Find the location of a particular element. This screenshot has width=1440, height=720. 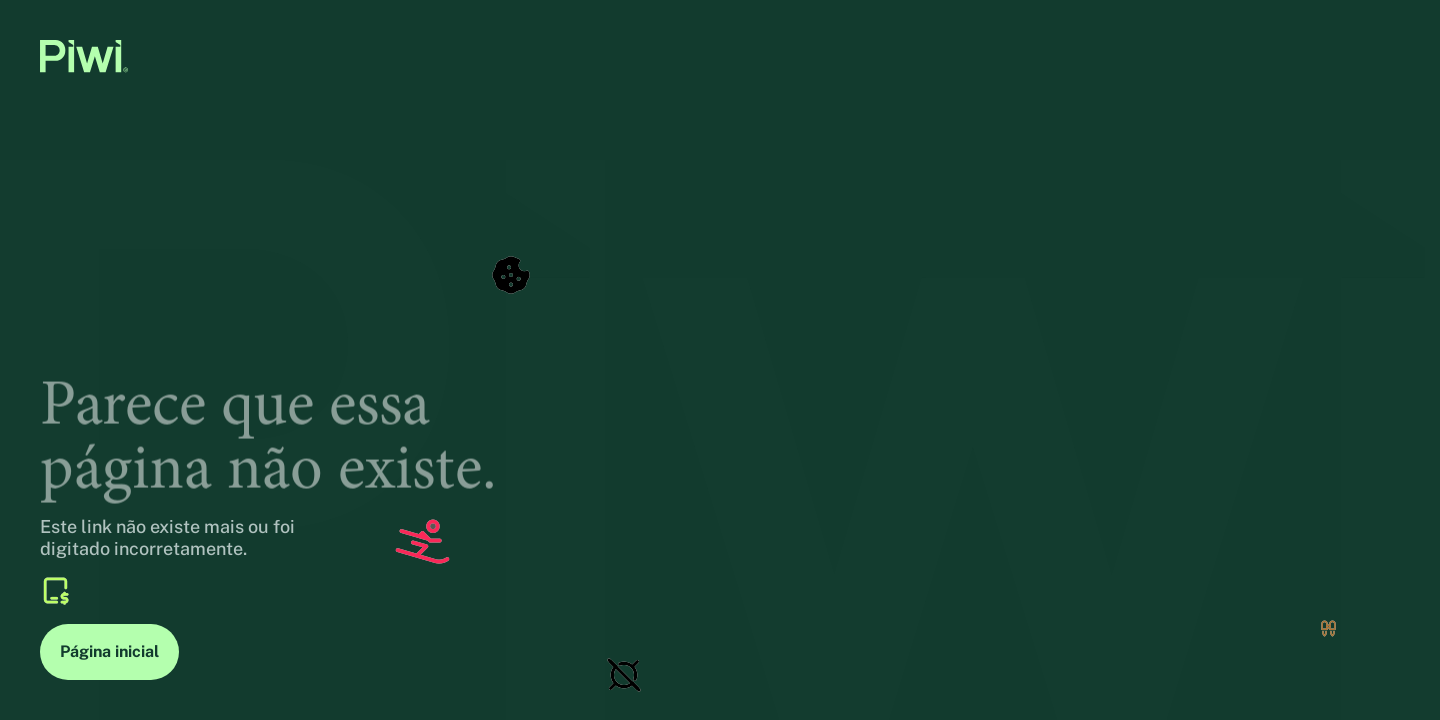

manage cookie consent preferences is located at coordinates (511, 275).